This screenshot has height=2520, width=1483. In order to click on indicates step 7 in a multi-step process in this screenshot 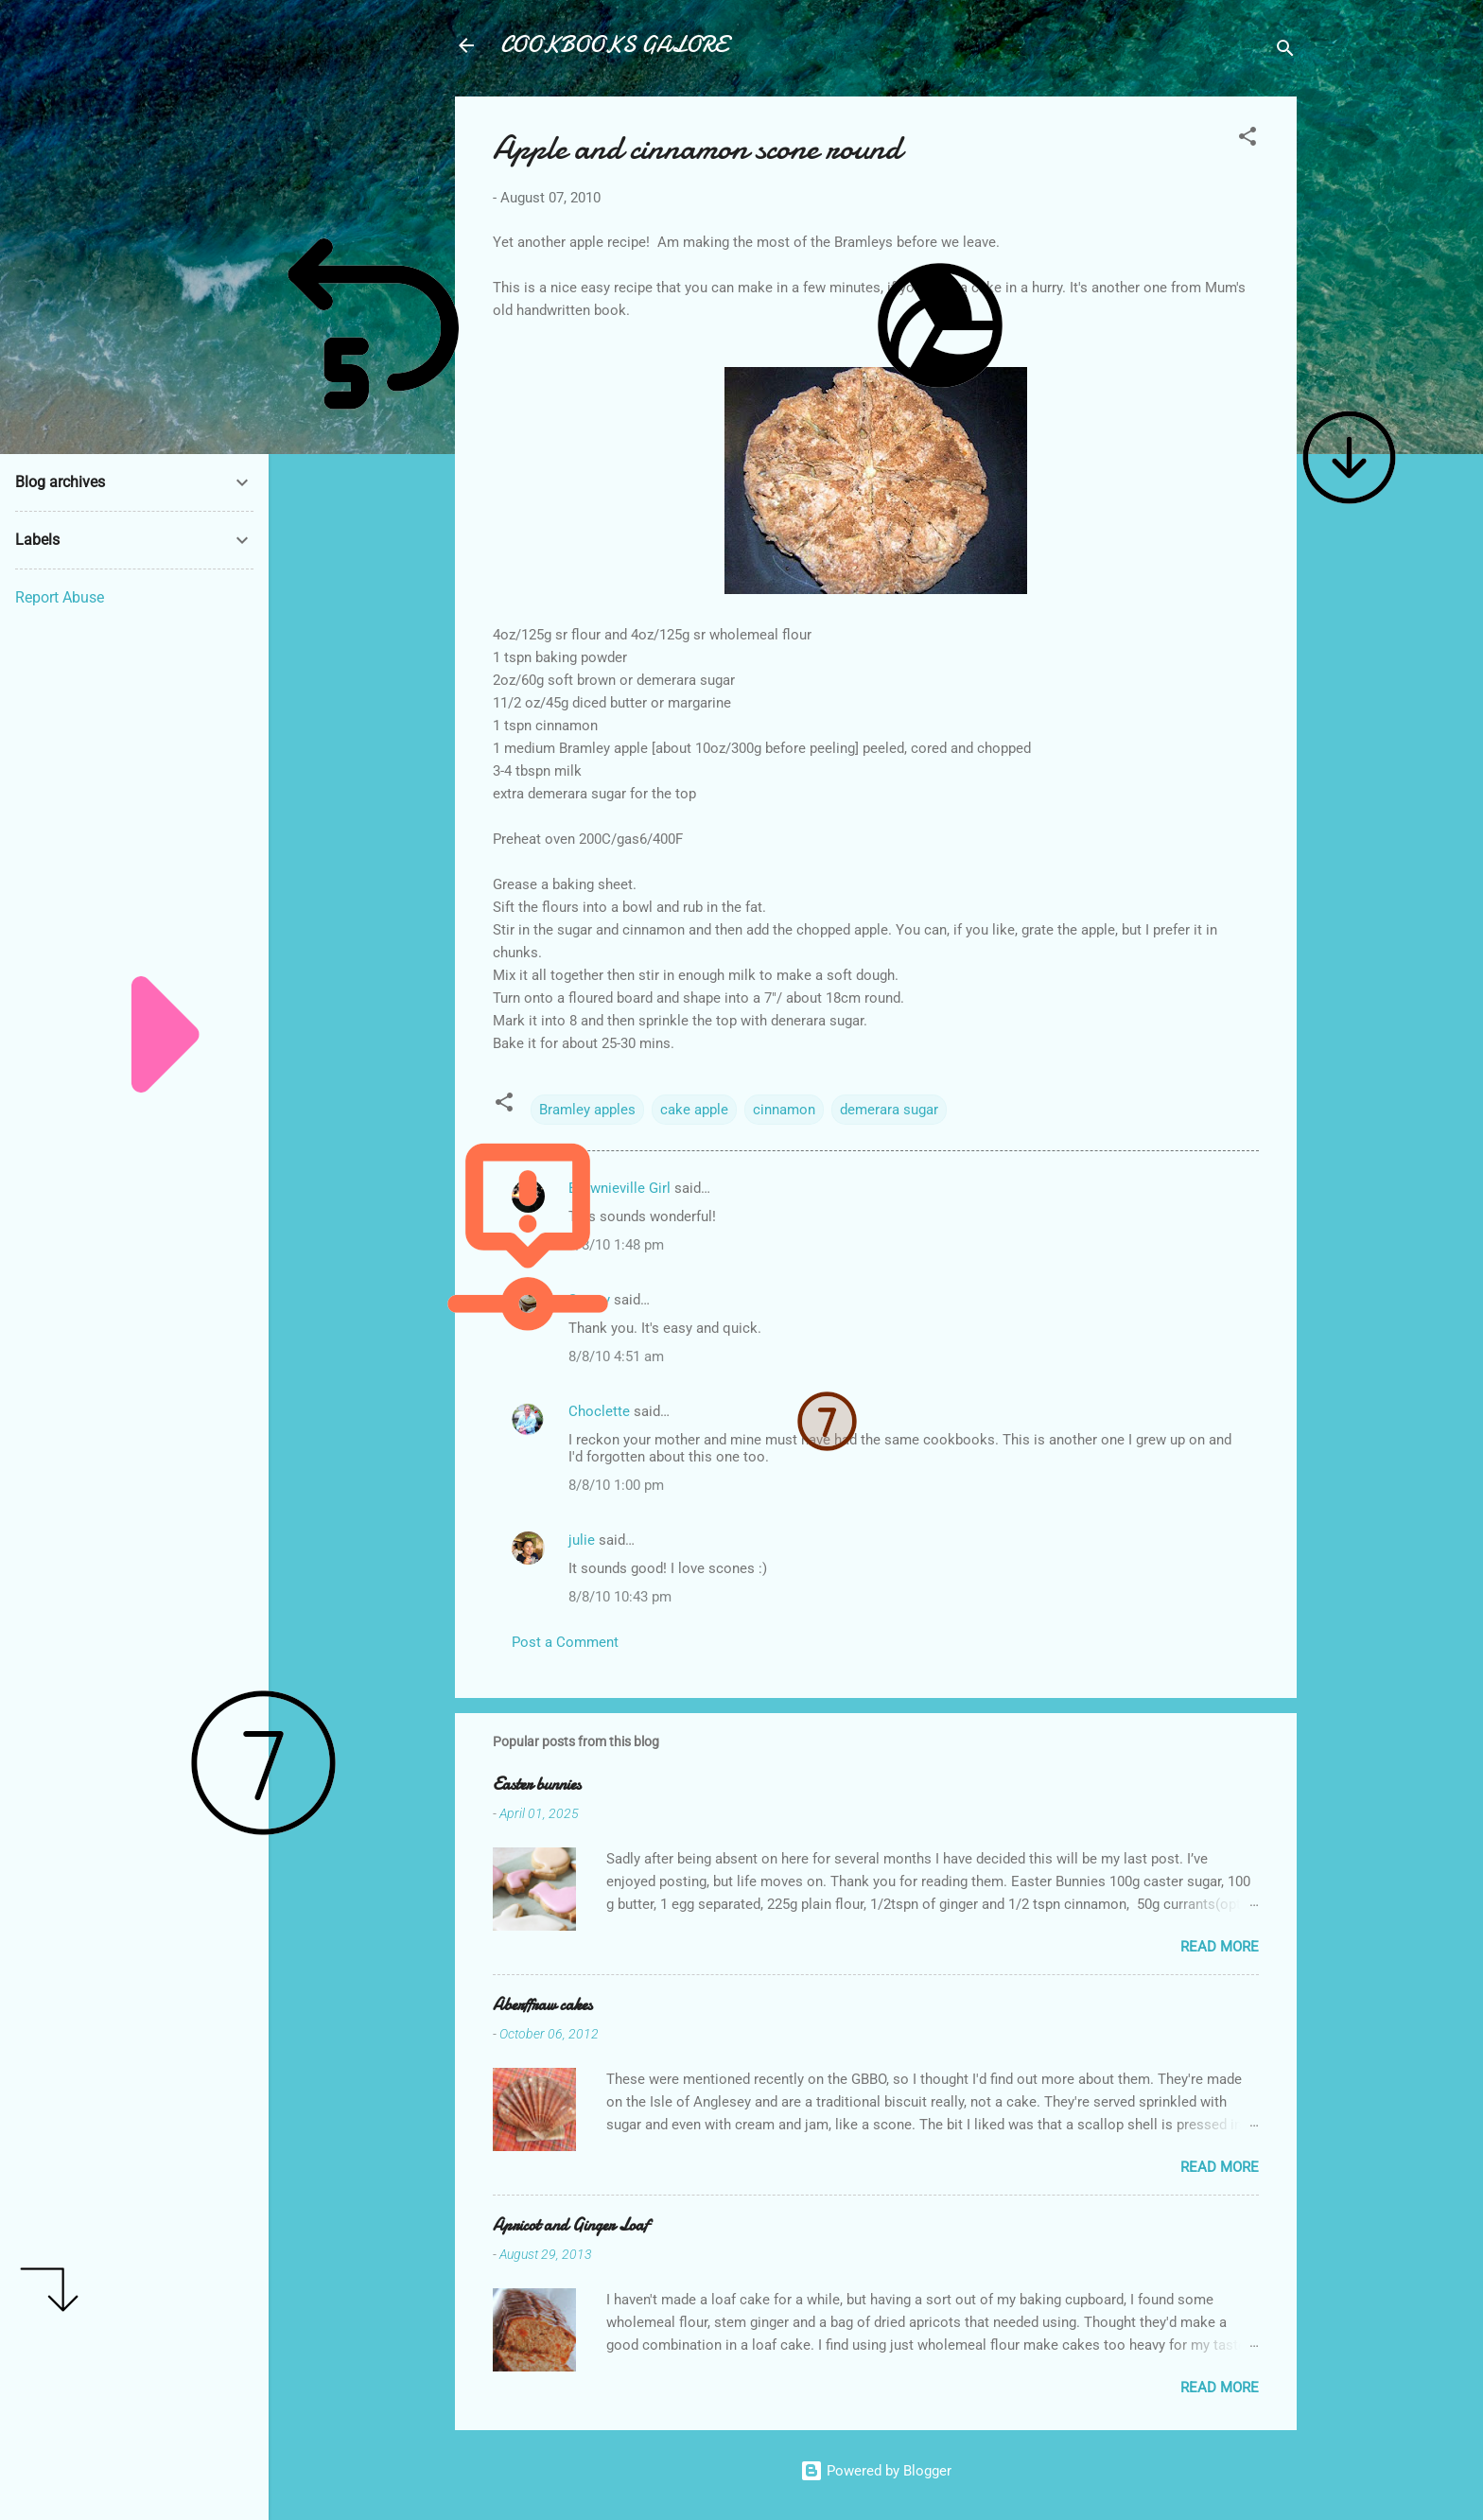, I will do `click(263, 1762)`.